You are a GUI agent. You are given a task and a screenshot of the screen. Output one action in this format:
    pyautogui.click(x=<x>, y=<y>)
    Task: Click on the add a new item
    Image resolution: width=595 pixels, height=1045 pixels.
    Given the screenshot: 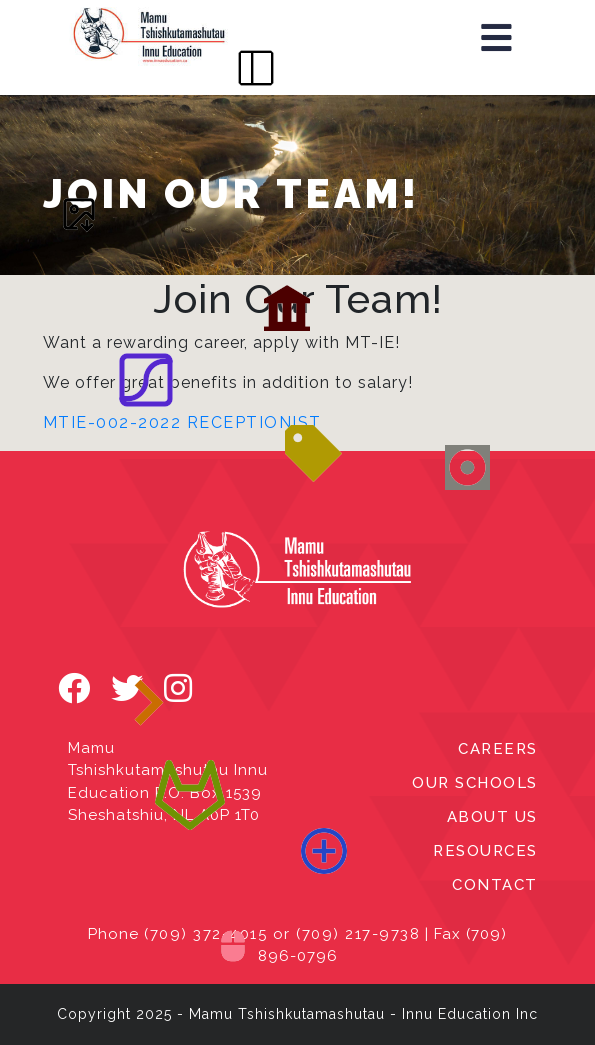 What is the action you would take?
    pyautogui.click(x=324, y=851)
    